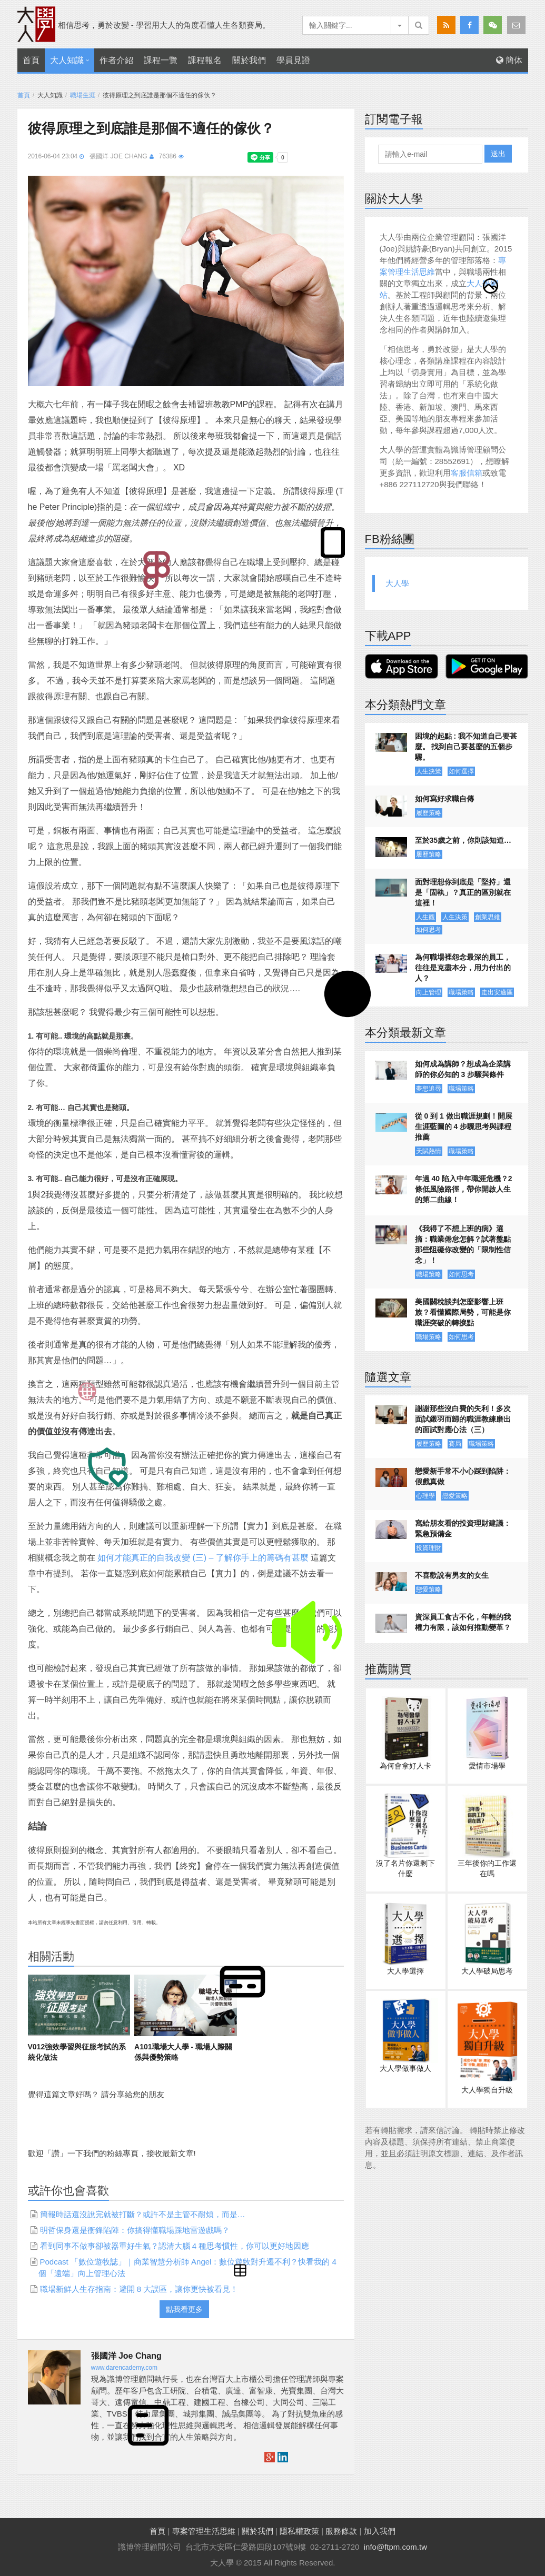 The height and width of the screenshot is (2576, 545). I want to click on volume is set to high, so click(305, 1632).